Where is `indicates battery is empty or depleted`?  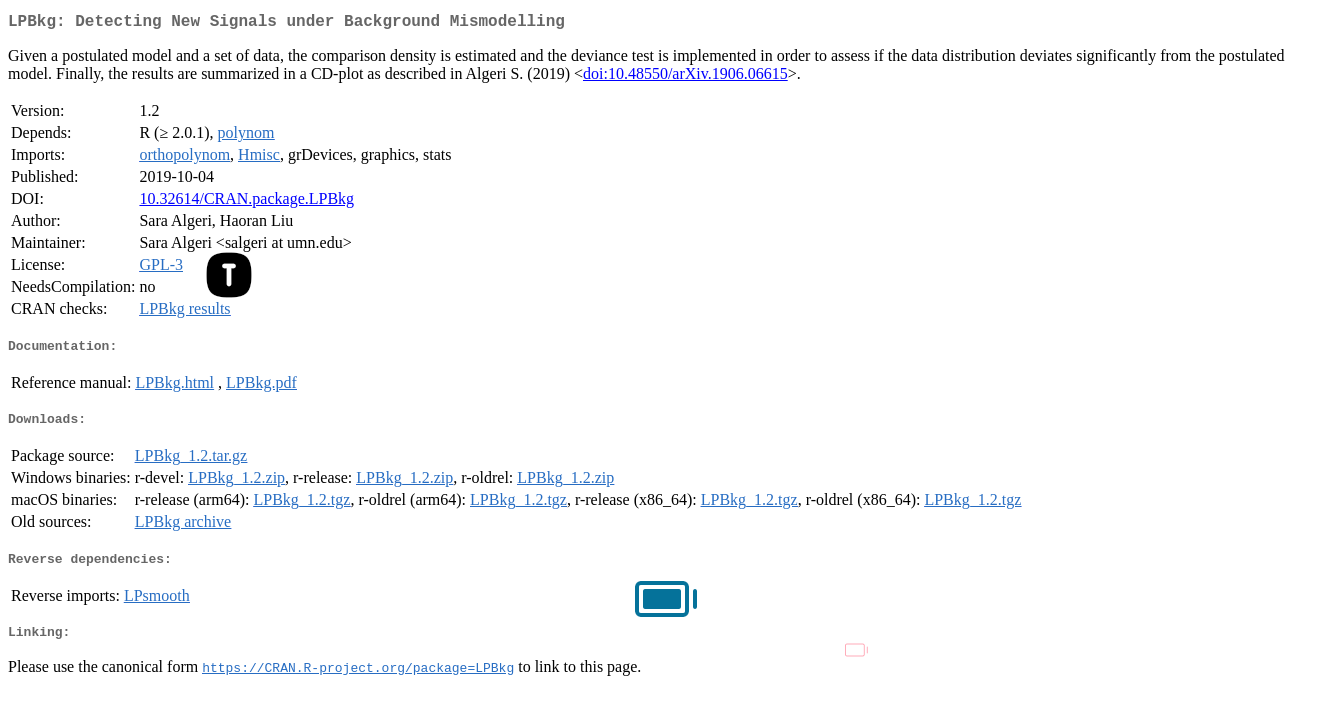
indicates battery is empty or depleted is located at coordinates (856, 650).